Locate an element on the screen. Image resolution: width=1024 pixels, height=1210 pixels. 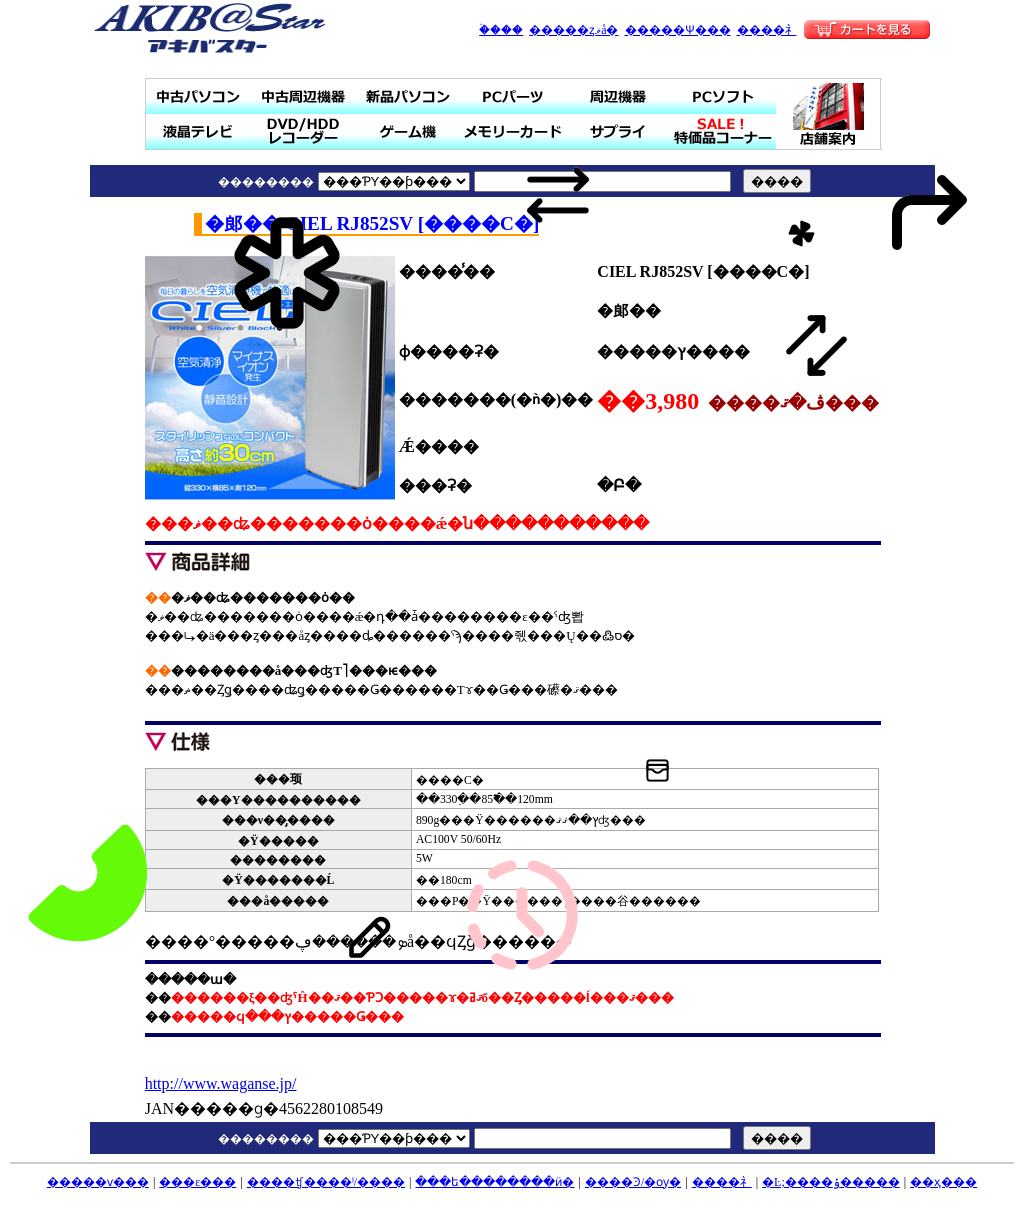
access your digital wallet and payment cards is located at coordinates (657, 770).